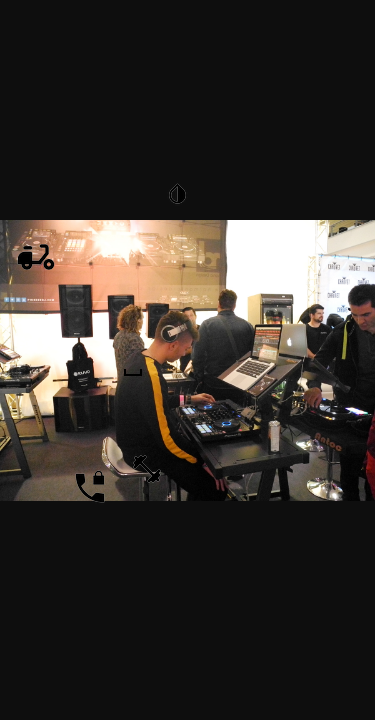 The width and height of the screenshot is (375, 720). What do you see at coordinates (133, 373) in the screenshot?
I see `insert a space character` at bounding box center [133, 373].